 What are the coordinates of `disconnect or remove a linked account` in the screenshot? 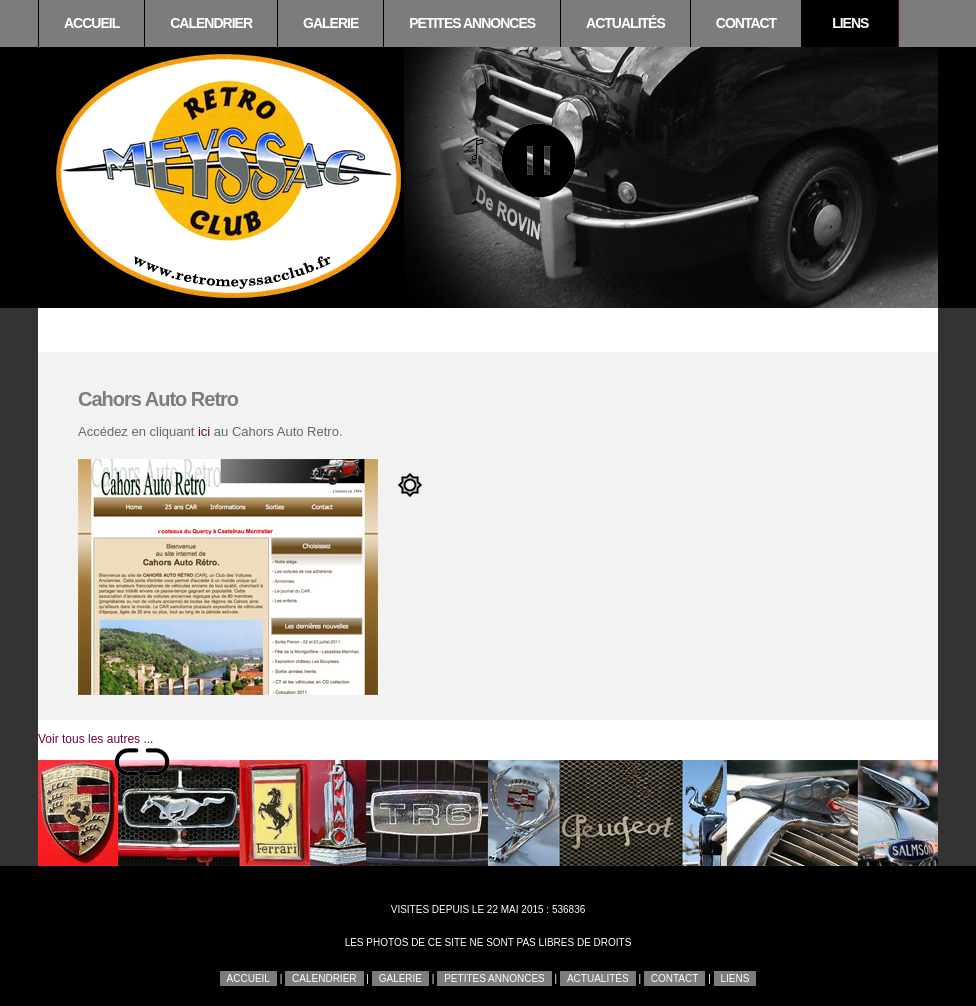 It's located at (142, 762).